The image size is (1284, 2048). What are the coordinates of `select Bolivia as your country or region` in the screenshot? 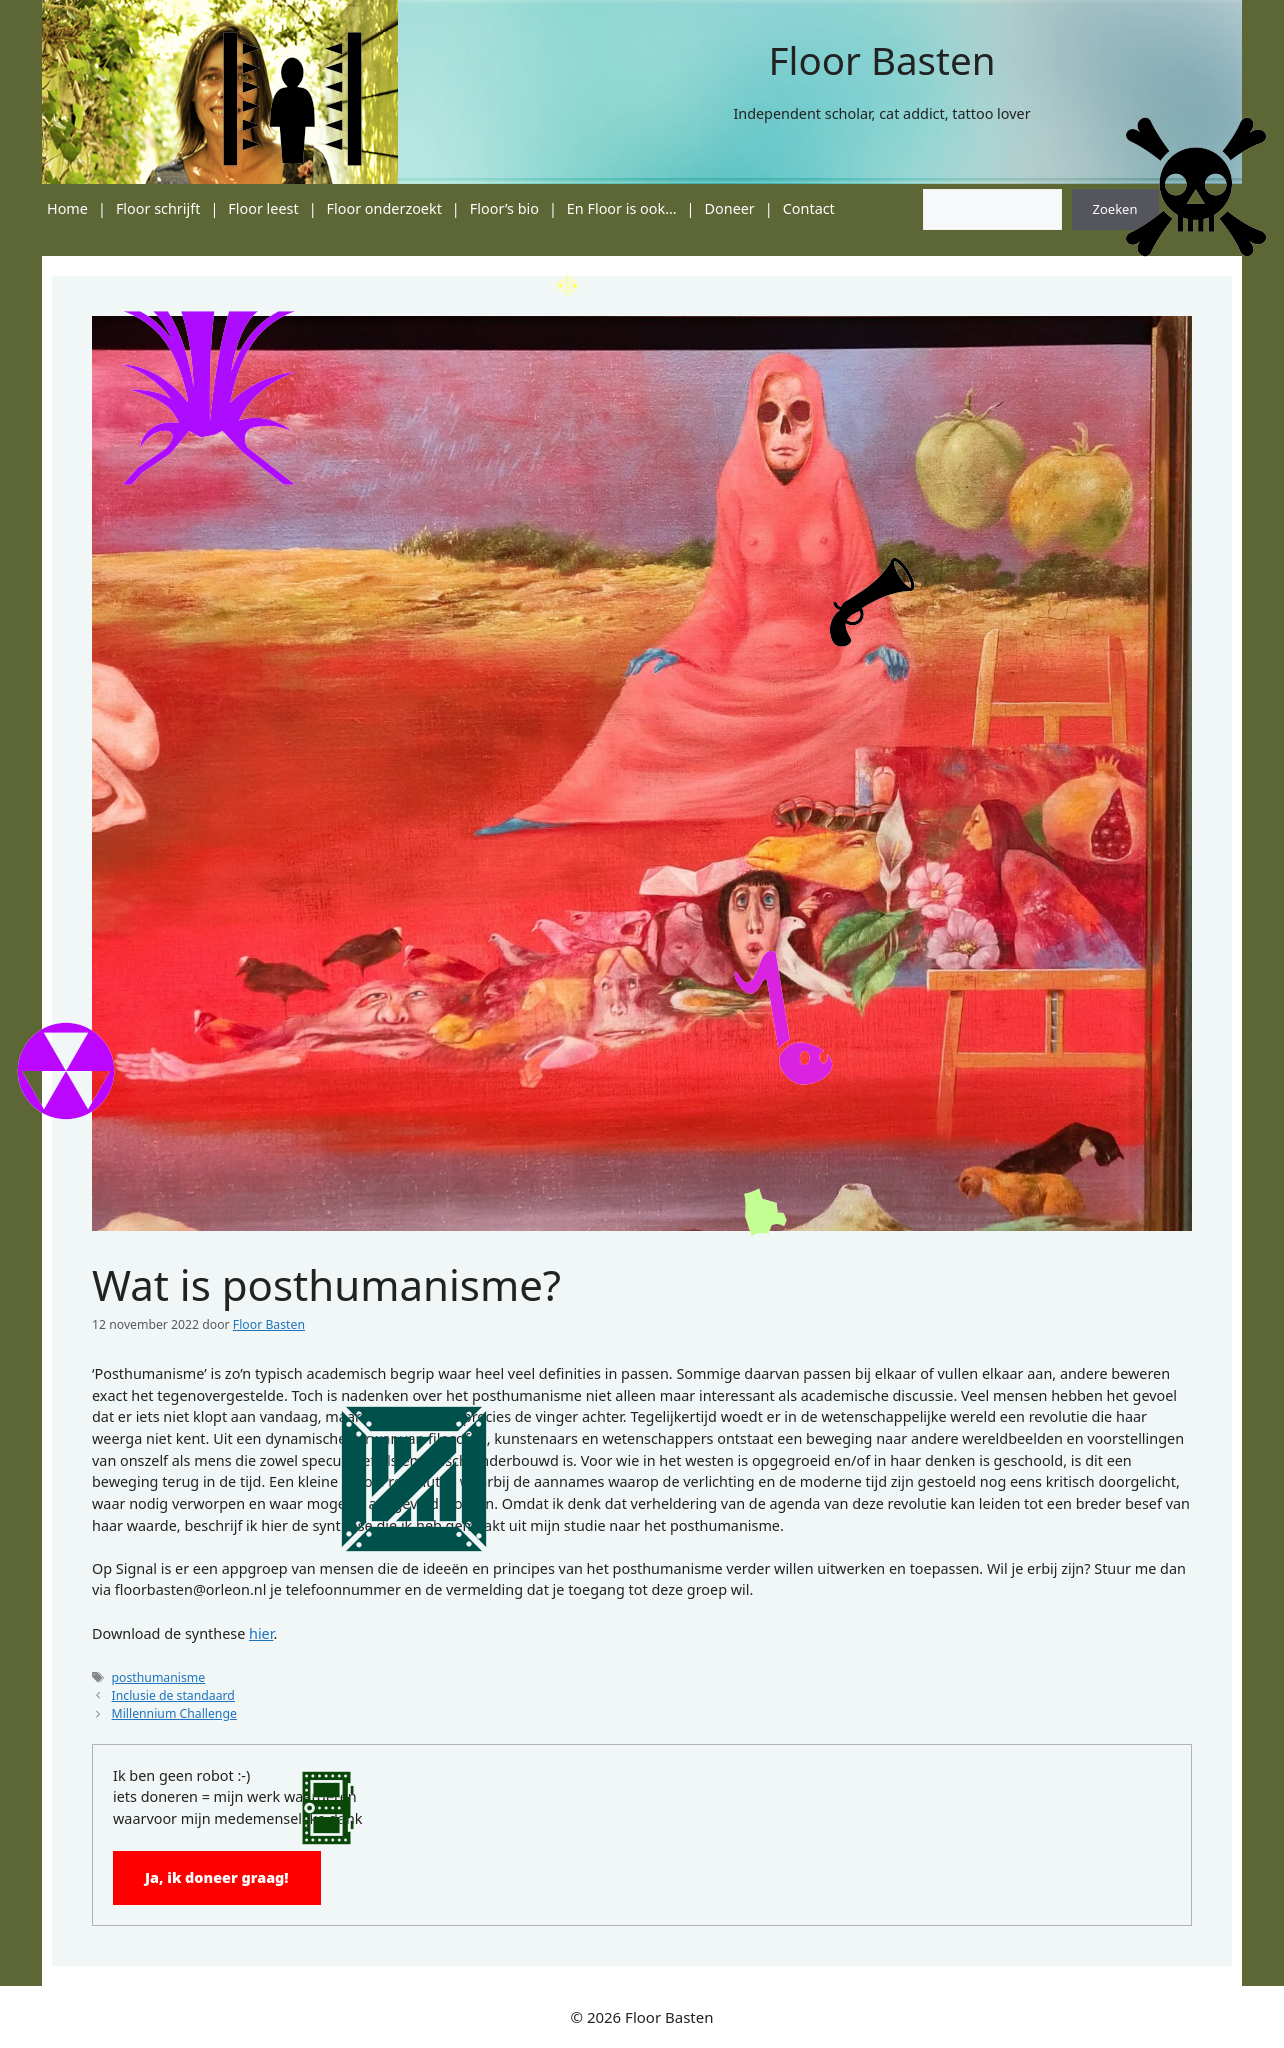 It's located at (765, 1212).